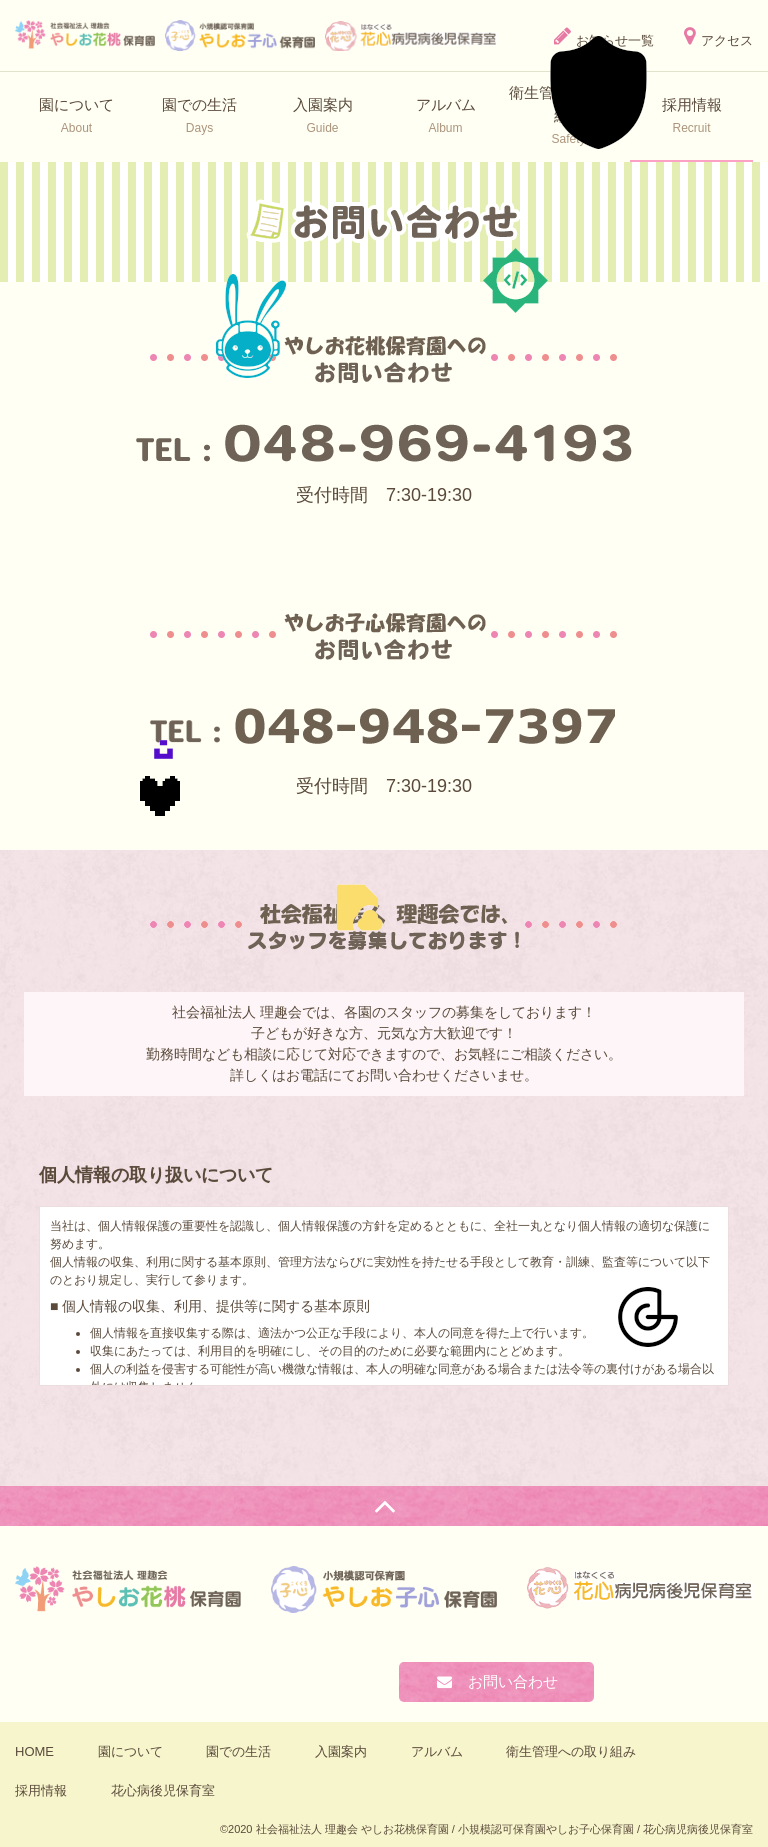  What do you see at coordinates (598, 92) in the screenshot?
I see `open NextDNS settings` at bounding box center [598, 92].